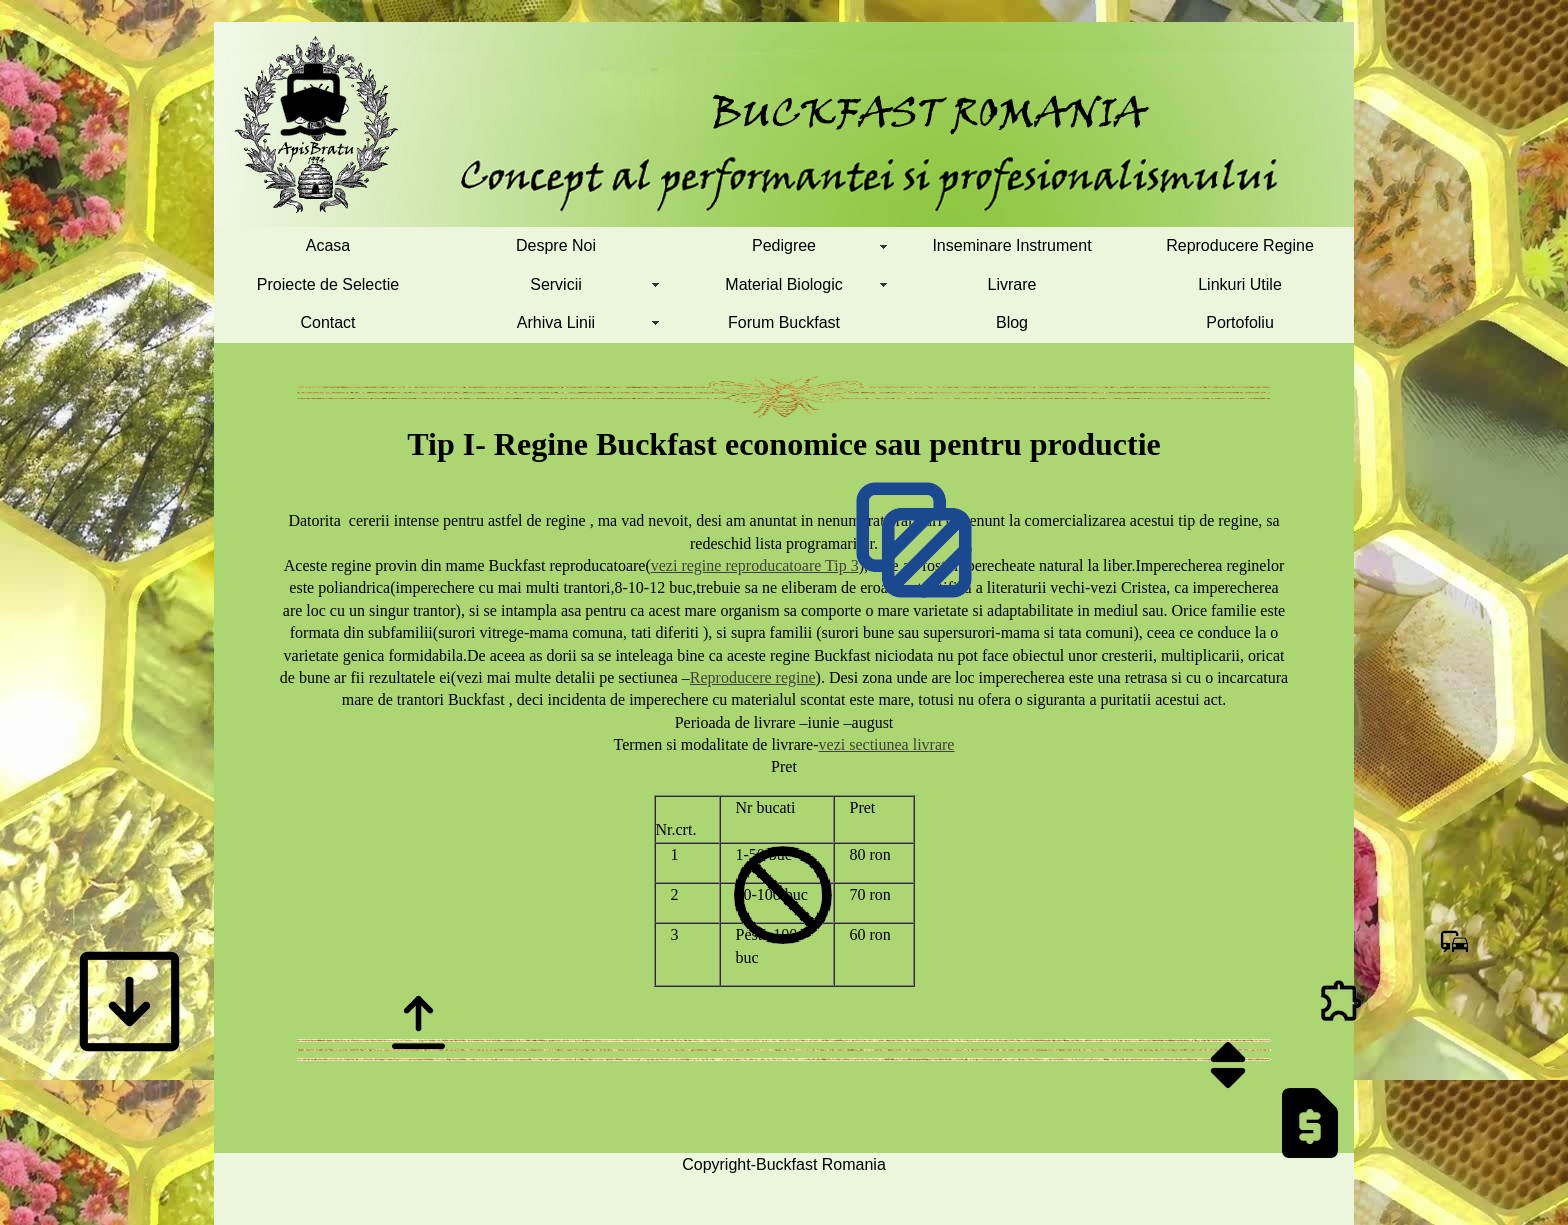  What do you see at coordinates (783, 895) in the screenshot?
I see `enable do not disturb mode` at bounding box center [783, 895].